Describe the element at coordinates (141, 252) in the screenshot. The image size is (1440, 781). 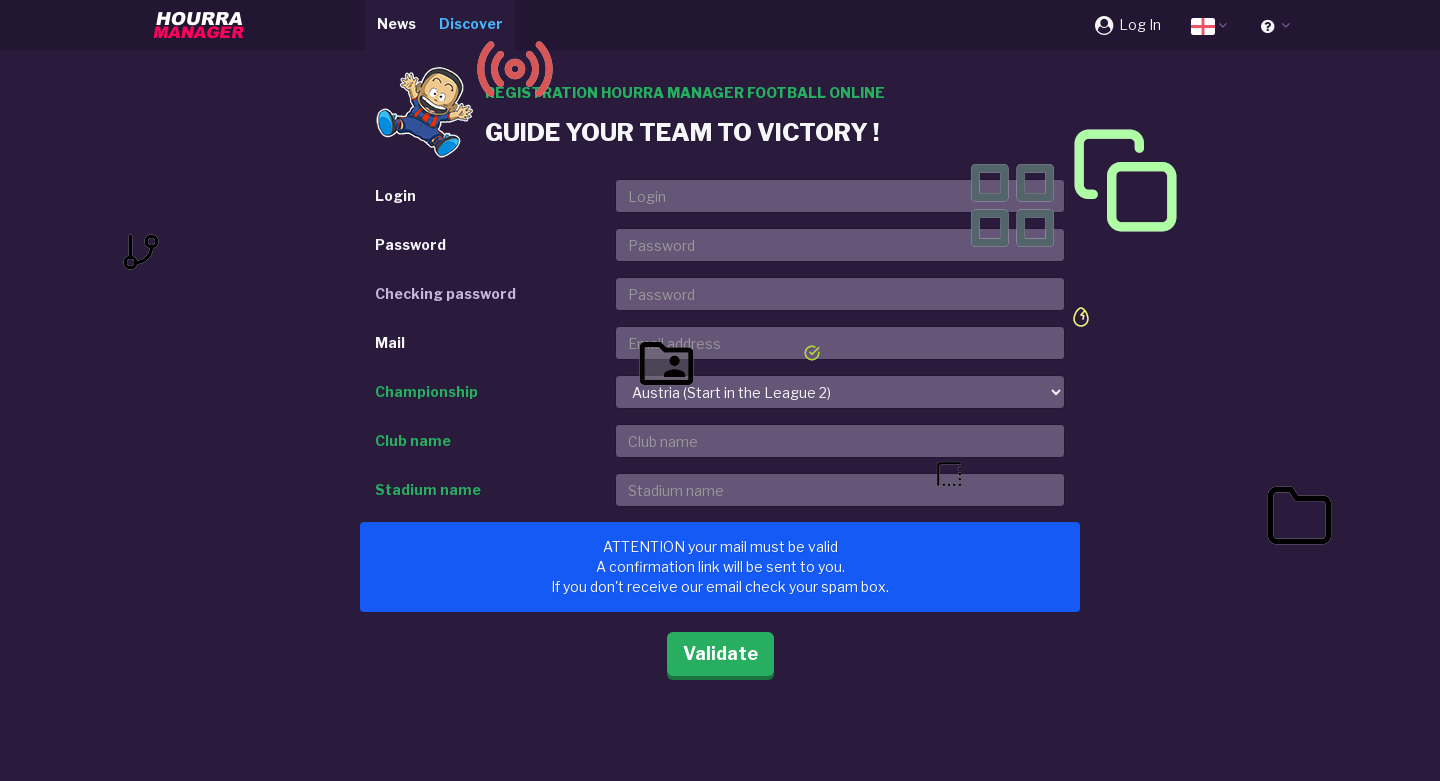
I see `view repository branches` at that location.